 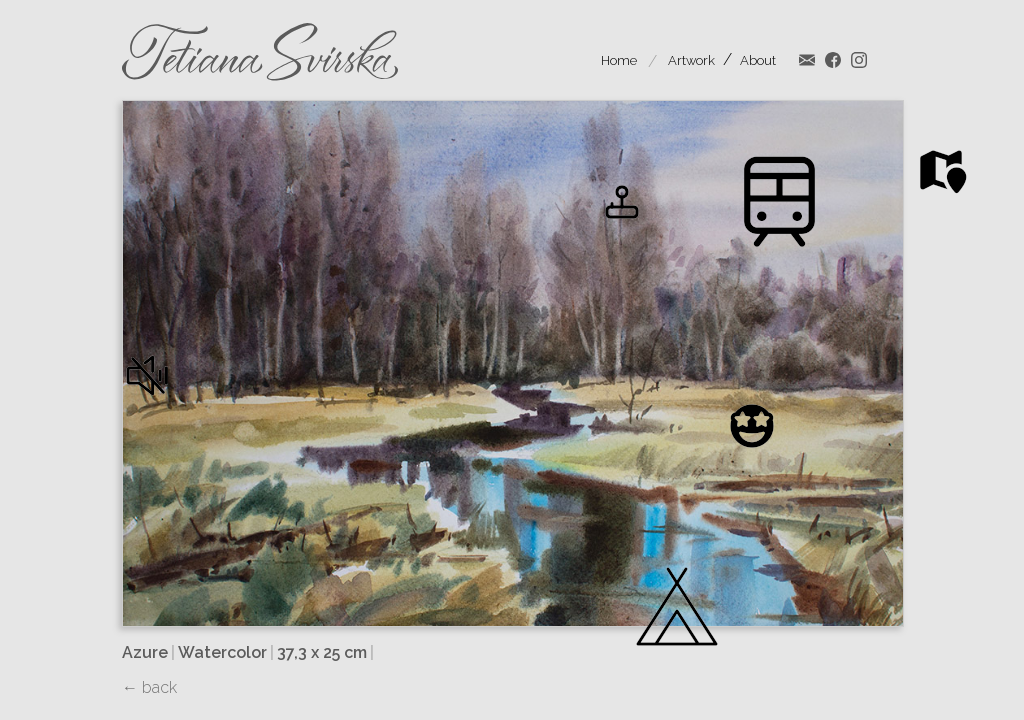 What do you see at coordinates (779, 198) in the screenshot?
I see `access train schedules or rail services` at bounding box center [779, 198].